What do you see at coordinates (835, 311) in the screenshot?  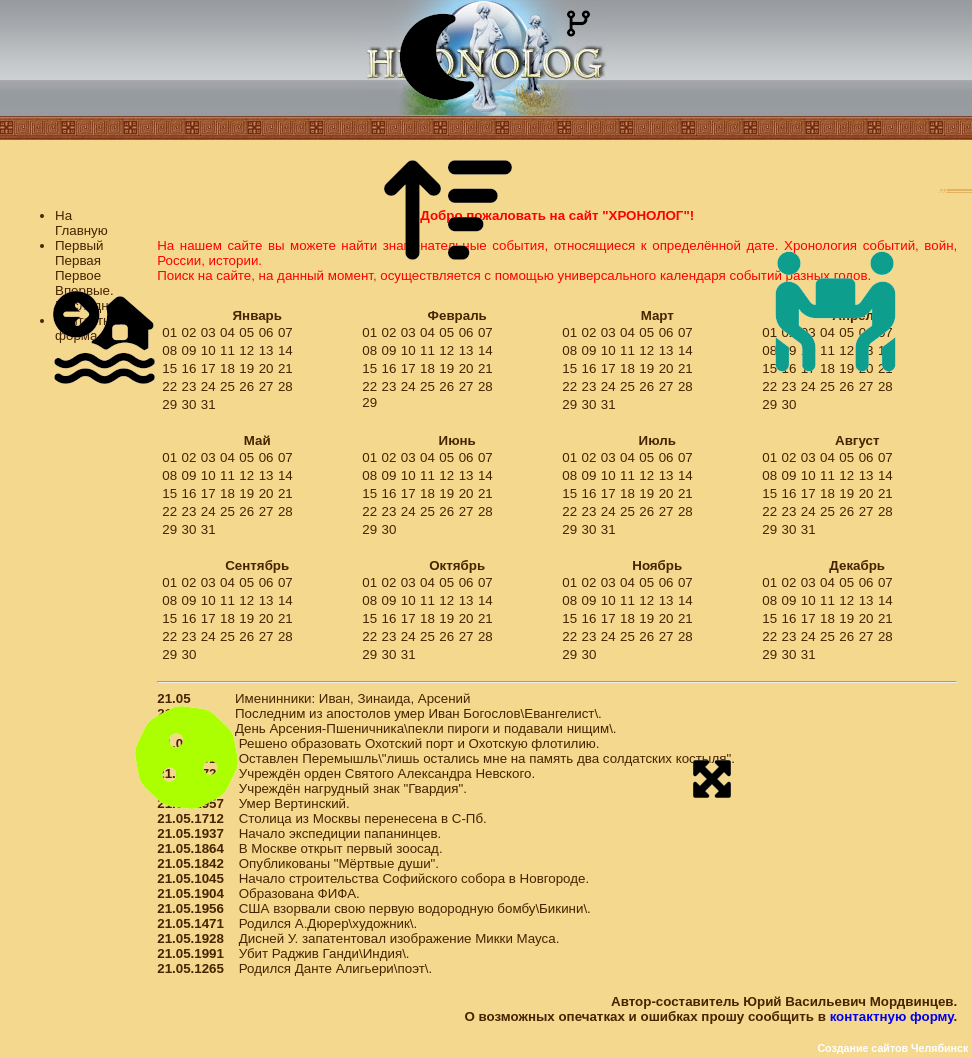 I see `moving or delivery service` at bounding box center [835, 311].